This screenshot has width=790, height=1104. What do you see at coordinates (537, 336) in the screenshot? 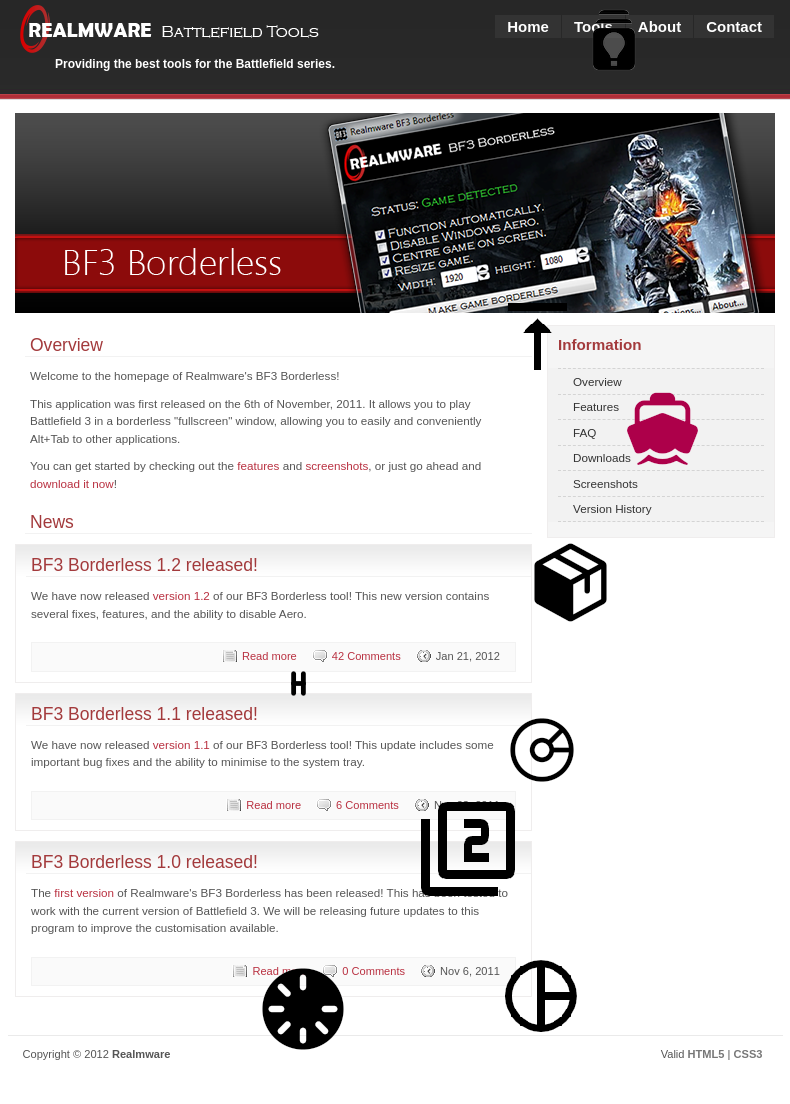
I see `align content to top` at bounding box center [537, 336].